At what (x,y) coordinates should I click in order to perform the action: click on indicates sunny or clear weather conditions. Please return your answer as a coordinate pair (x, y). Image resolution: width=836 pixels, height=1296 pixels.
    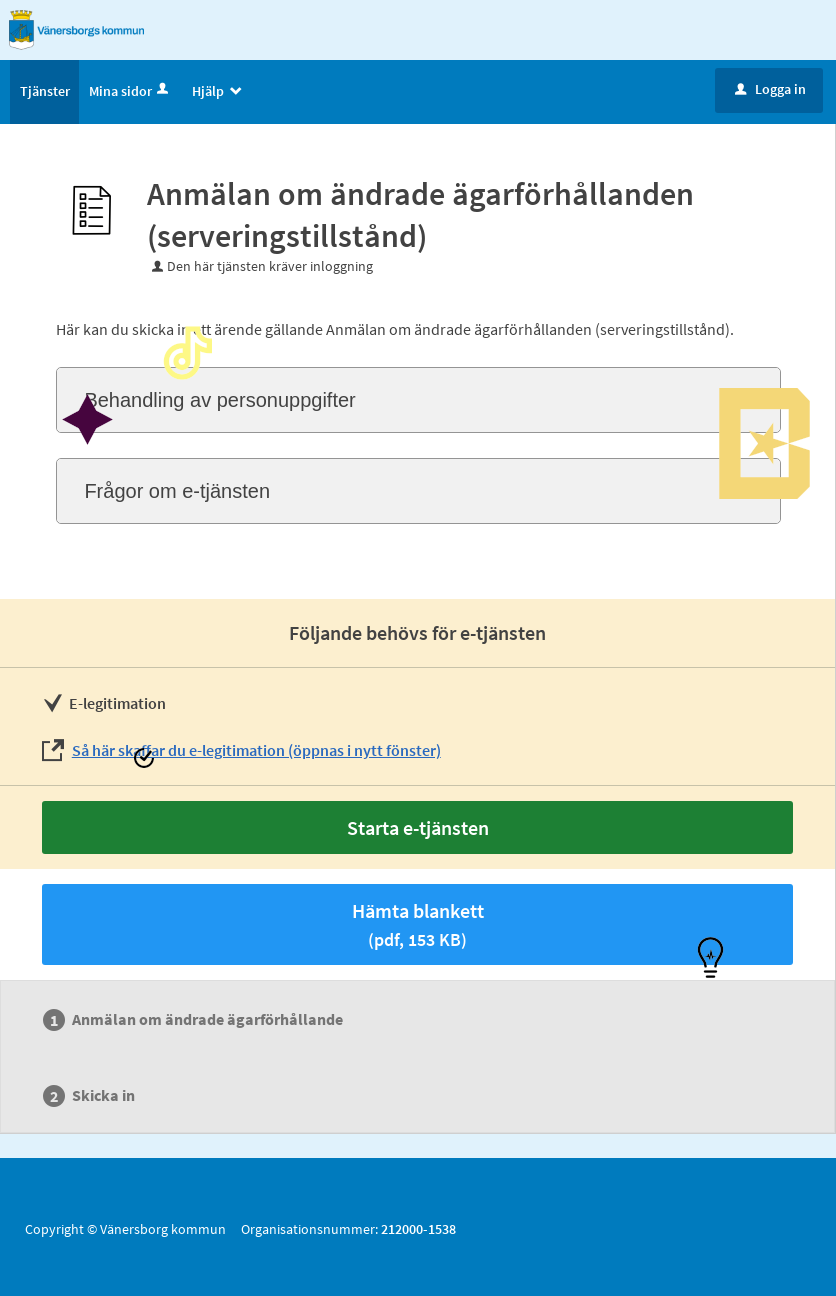
    Looking at the image, I should click on (87, 419).